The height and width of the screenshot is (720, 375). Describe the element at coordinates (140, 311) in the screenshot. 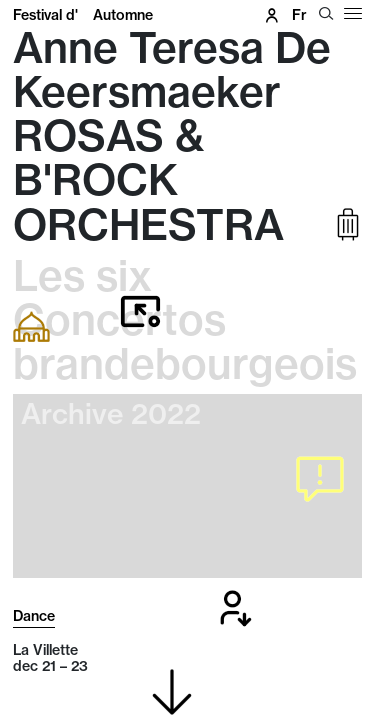

I see `pin item to the end of a list` at that location.